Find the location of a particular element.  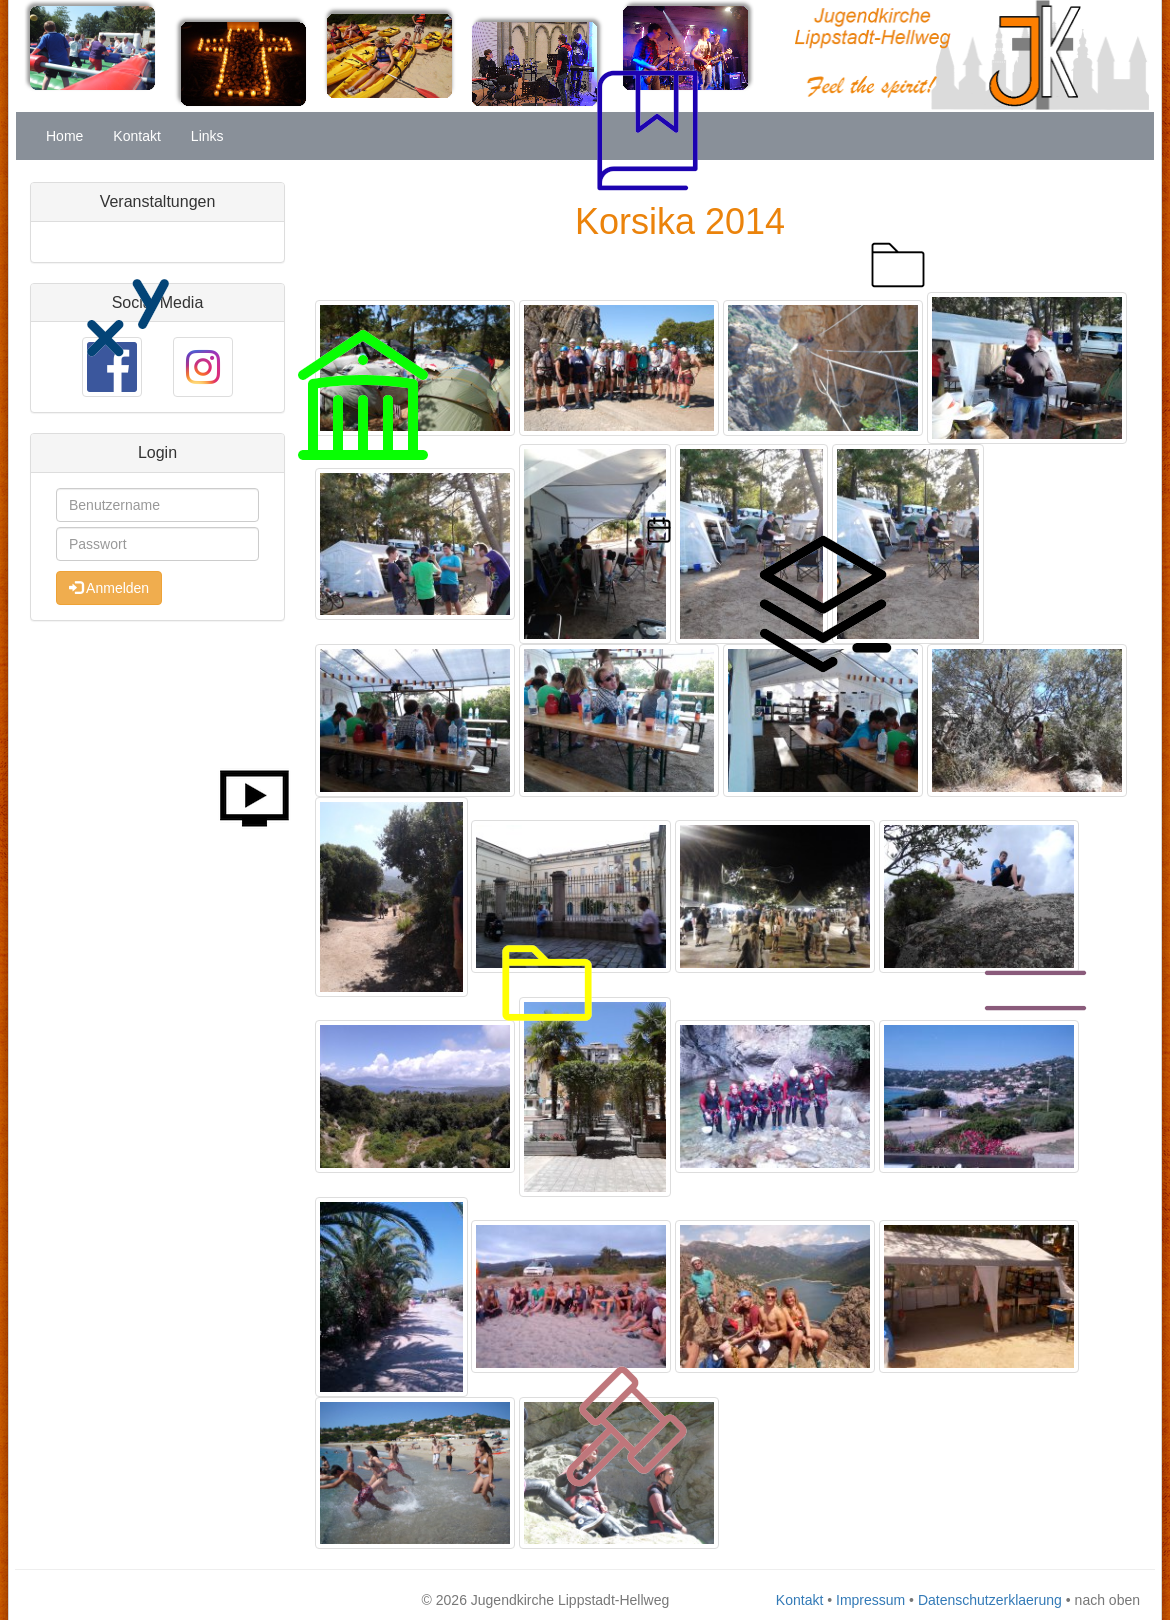

indicates equality or comparison between values is located at coordinates (1035, 990).